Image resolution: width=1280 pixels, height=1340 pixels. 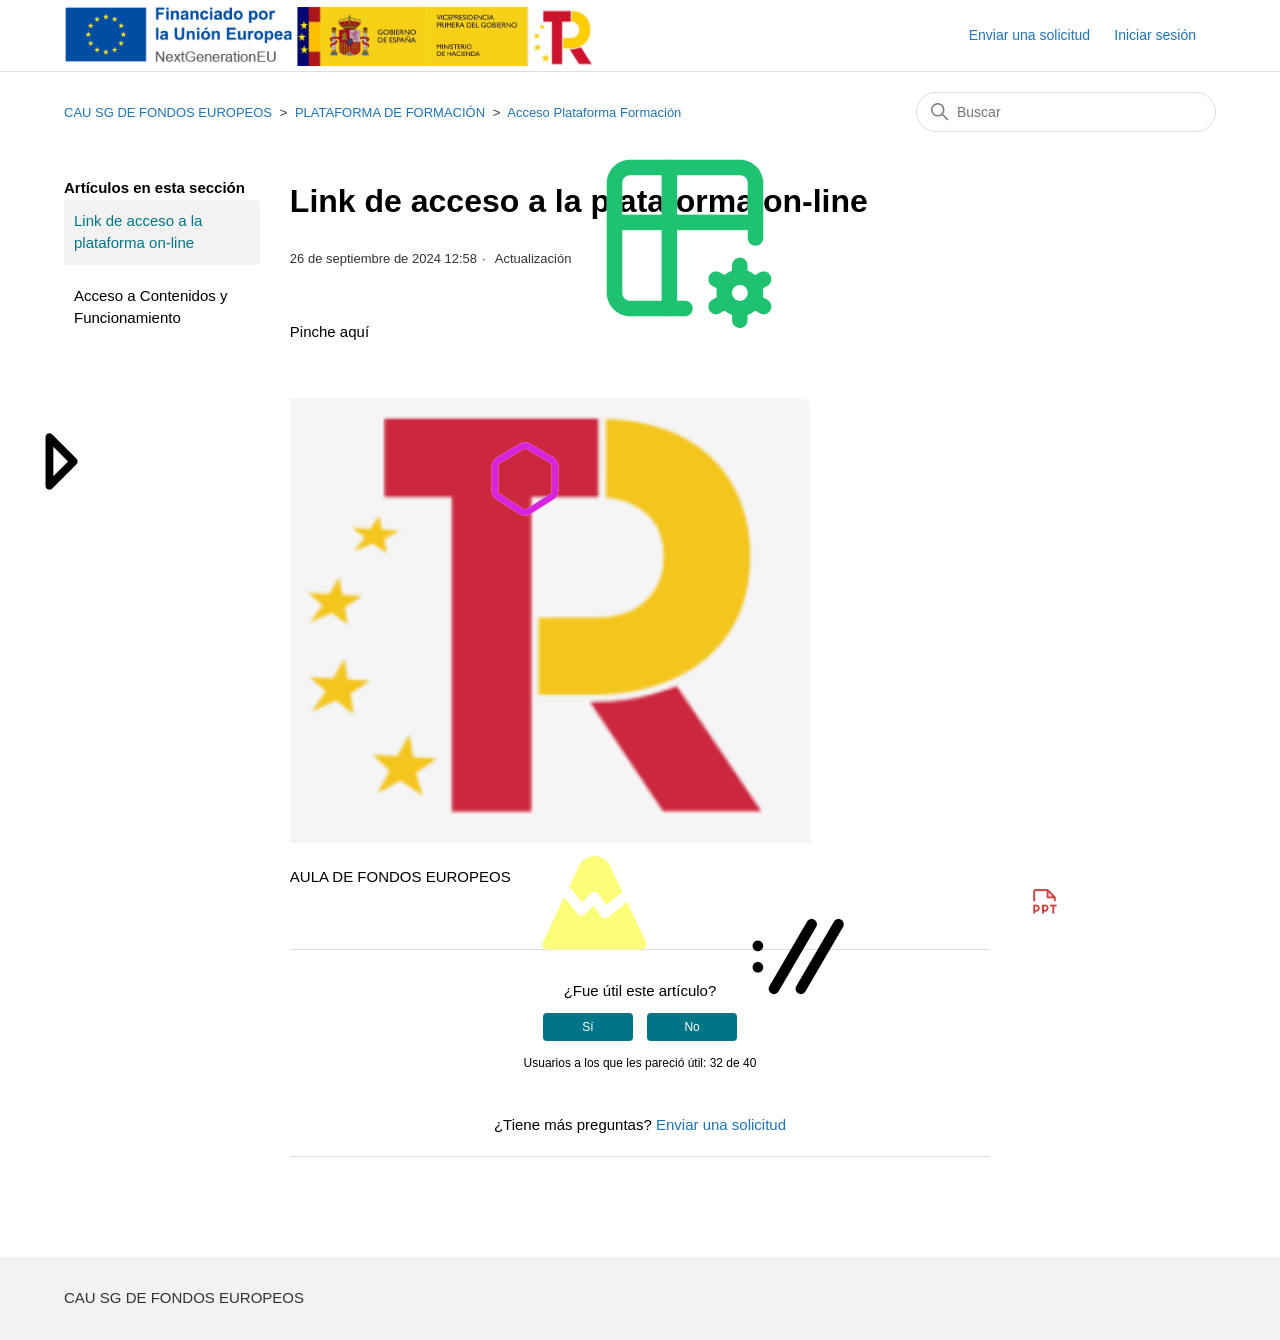 What do you see at coordinates (57, 461) in the screenshot?
I see `navigate to the next item or screen` at bounding box center [57, 461].